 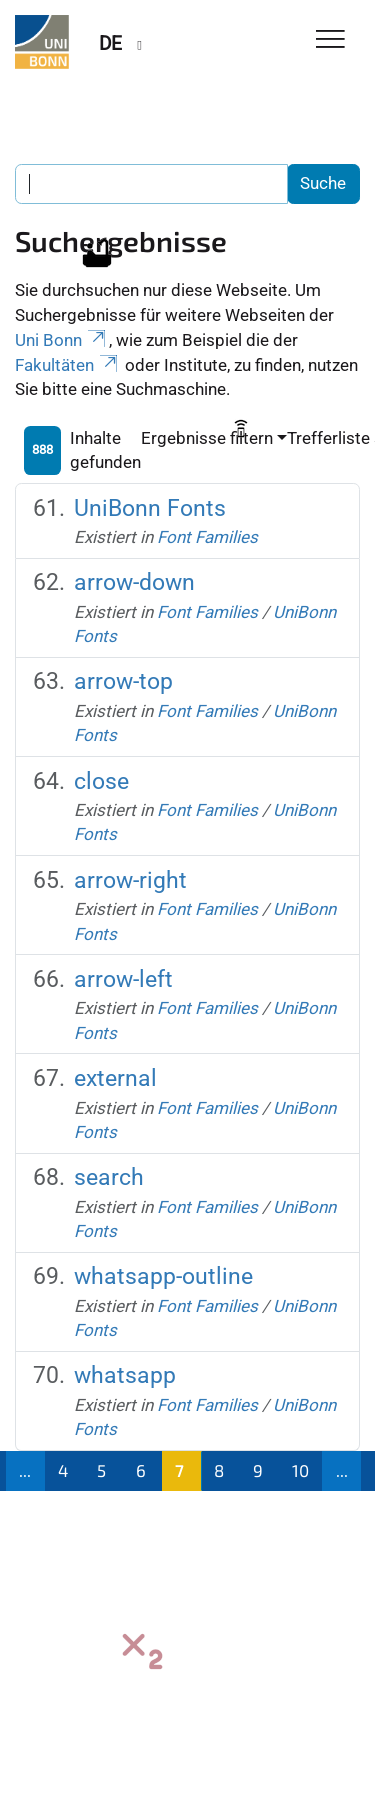 I want to click on indicates bathroom amenities available, so click(x=97, y=253).